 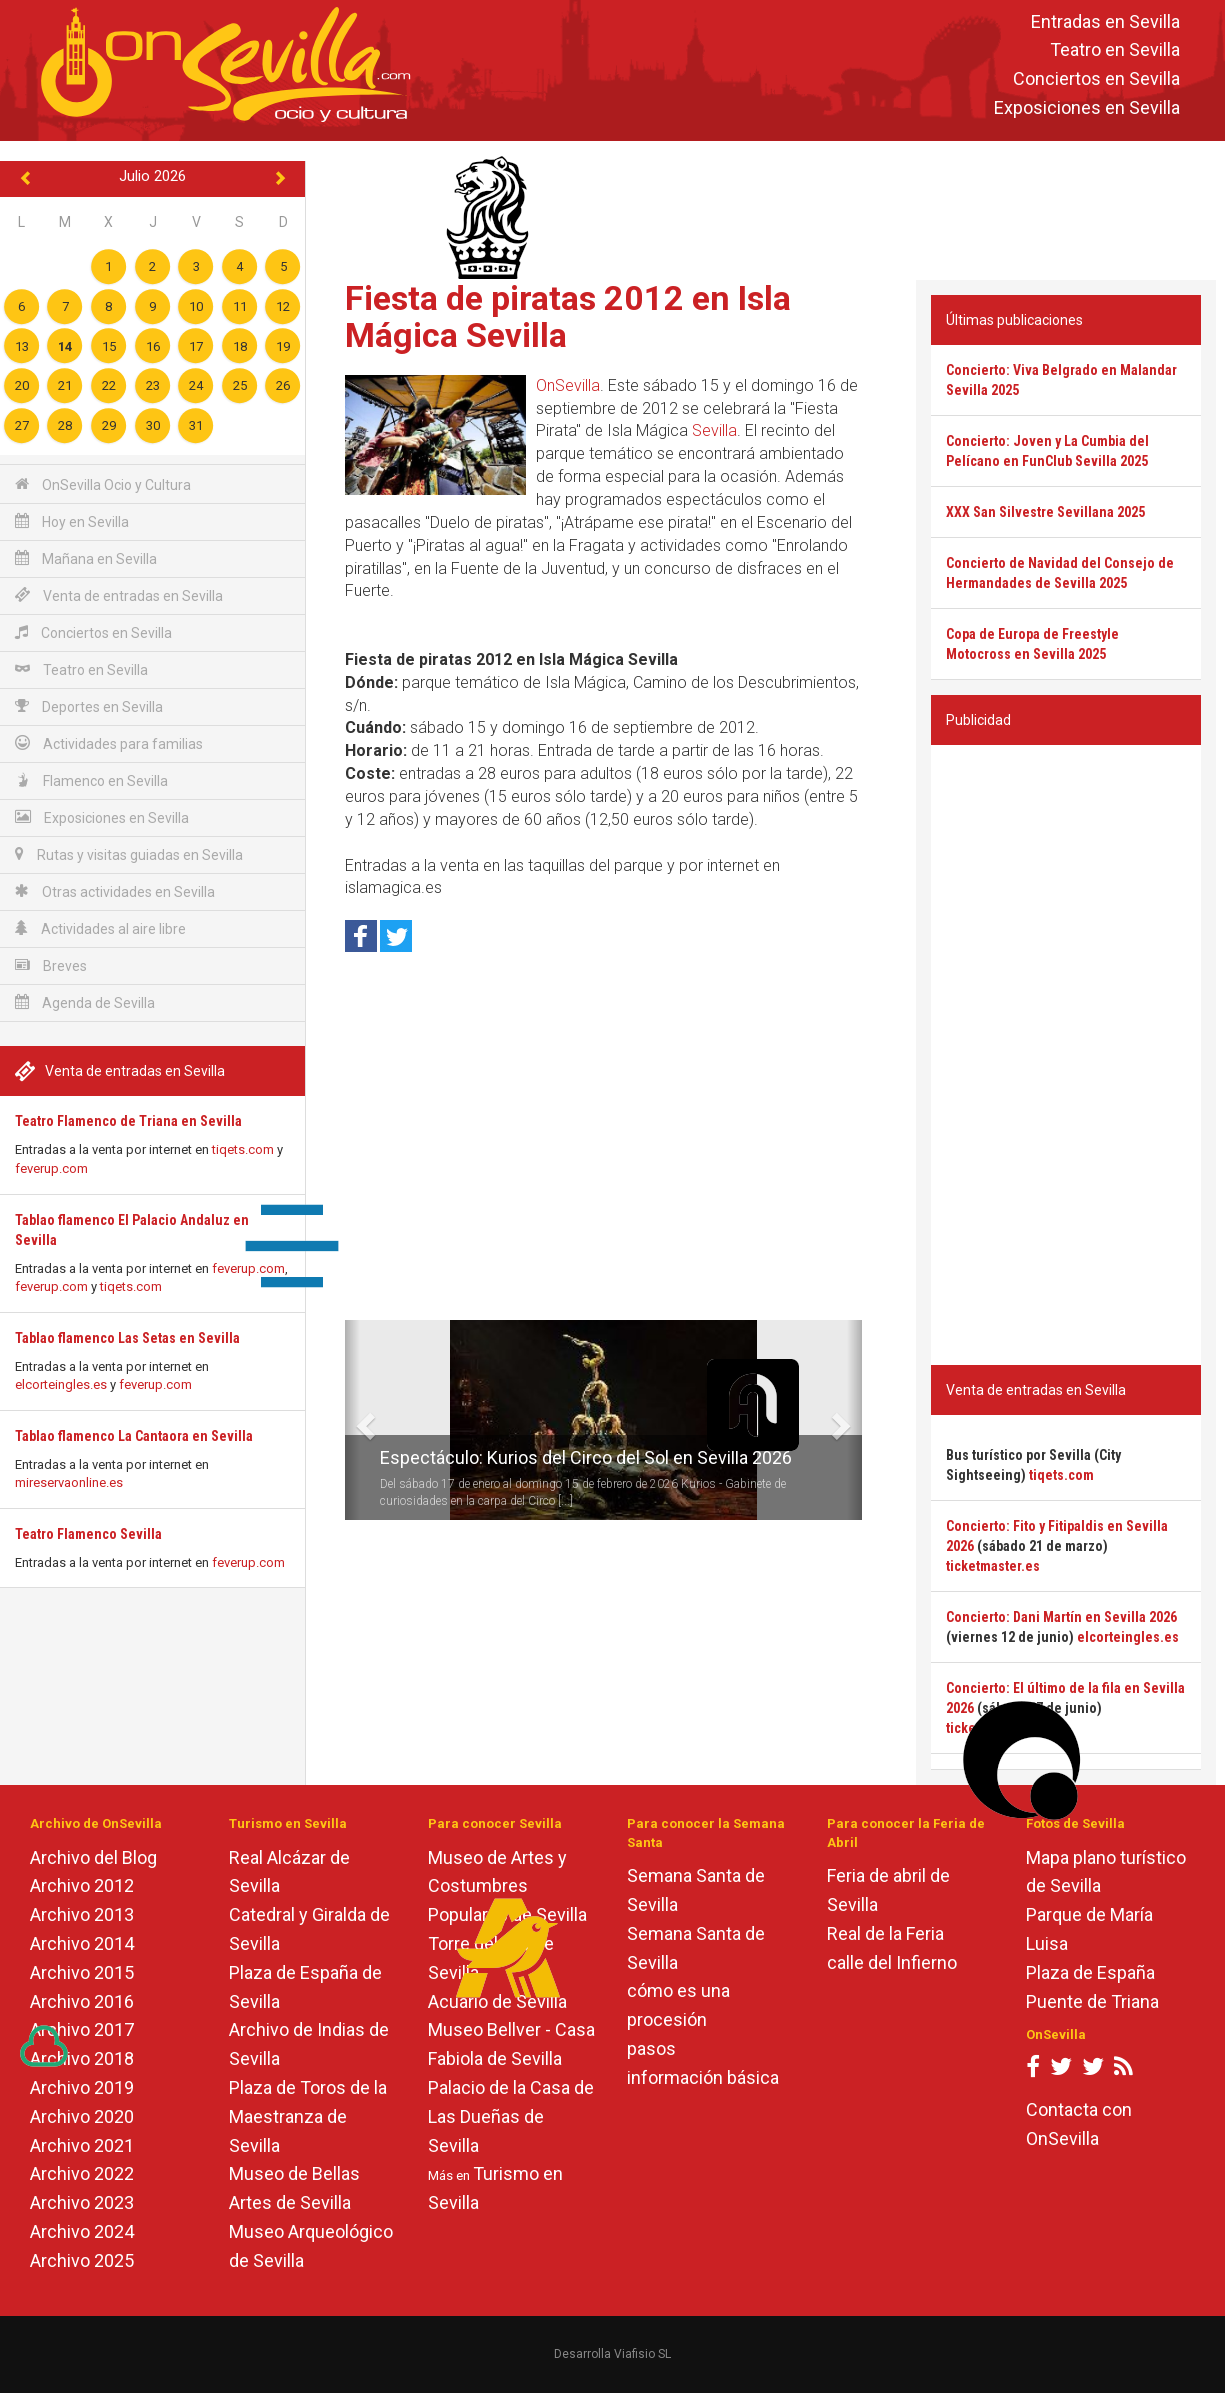 I want to click on open navigation menu, so click(x=292, y=1246).